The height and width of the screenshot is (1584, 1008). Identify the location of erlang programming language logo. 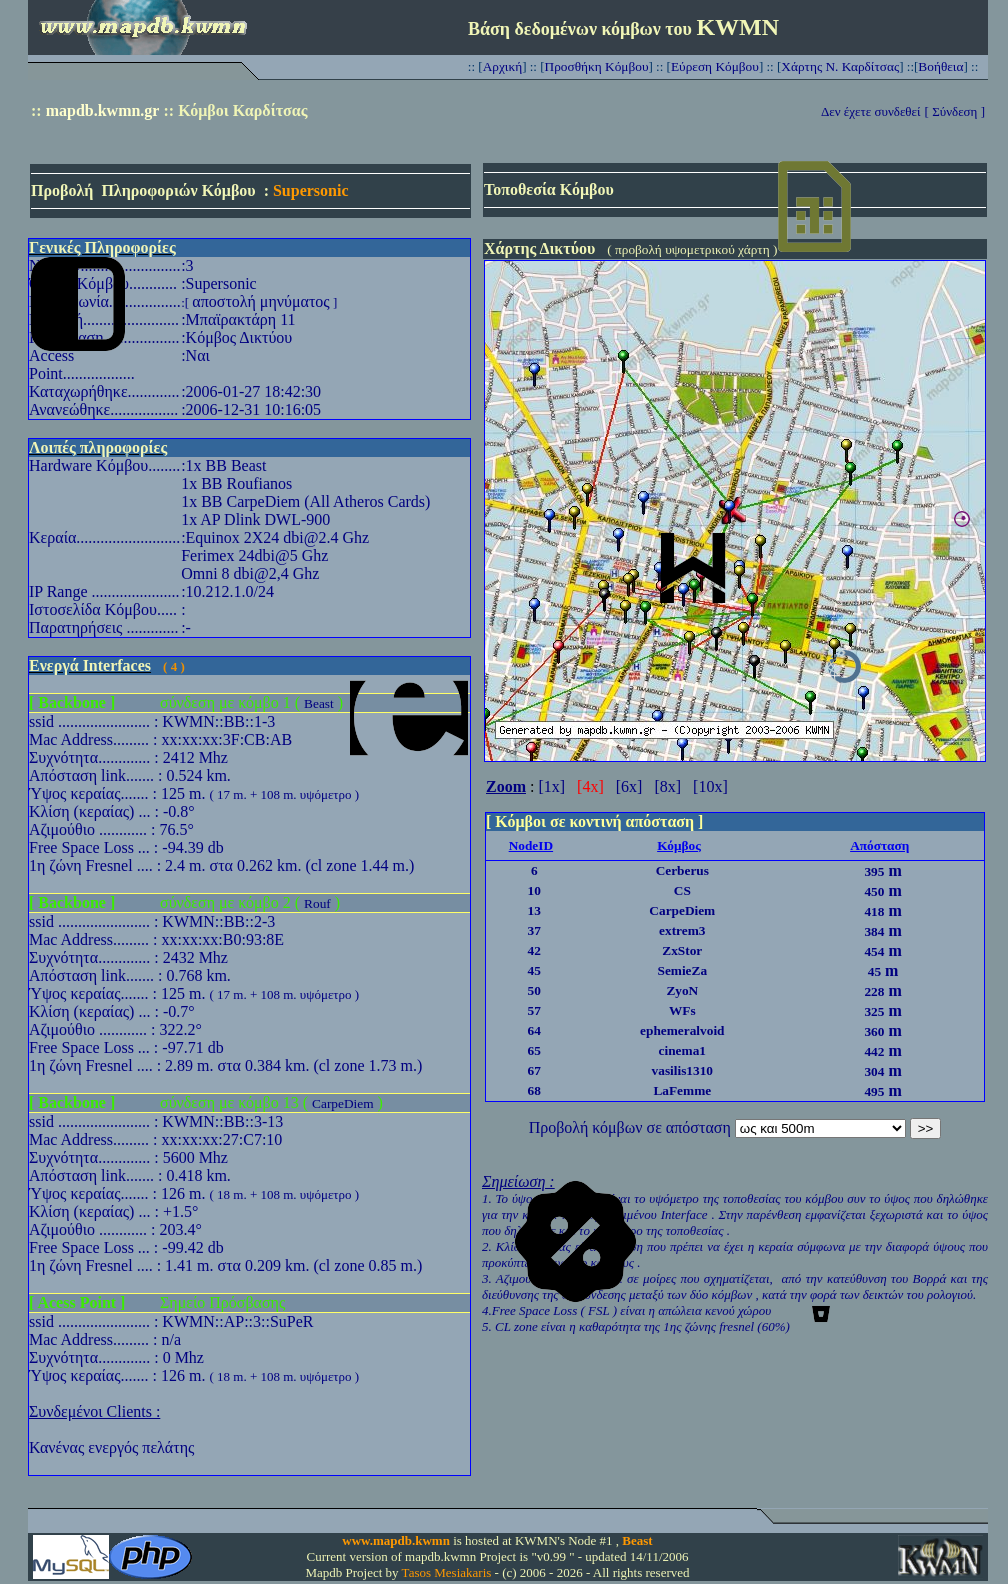
(409, 718).